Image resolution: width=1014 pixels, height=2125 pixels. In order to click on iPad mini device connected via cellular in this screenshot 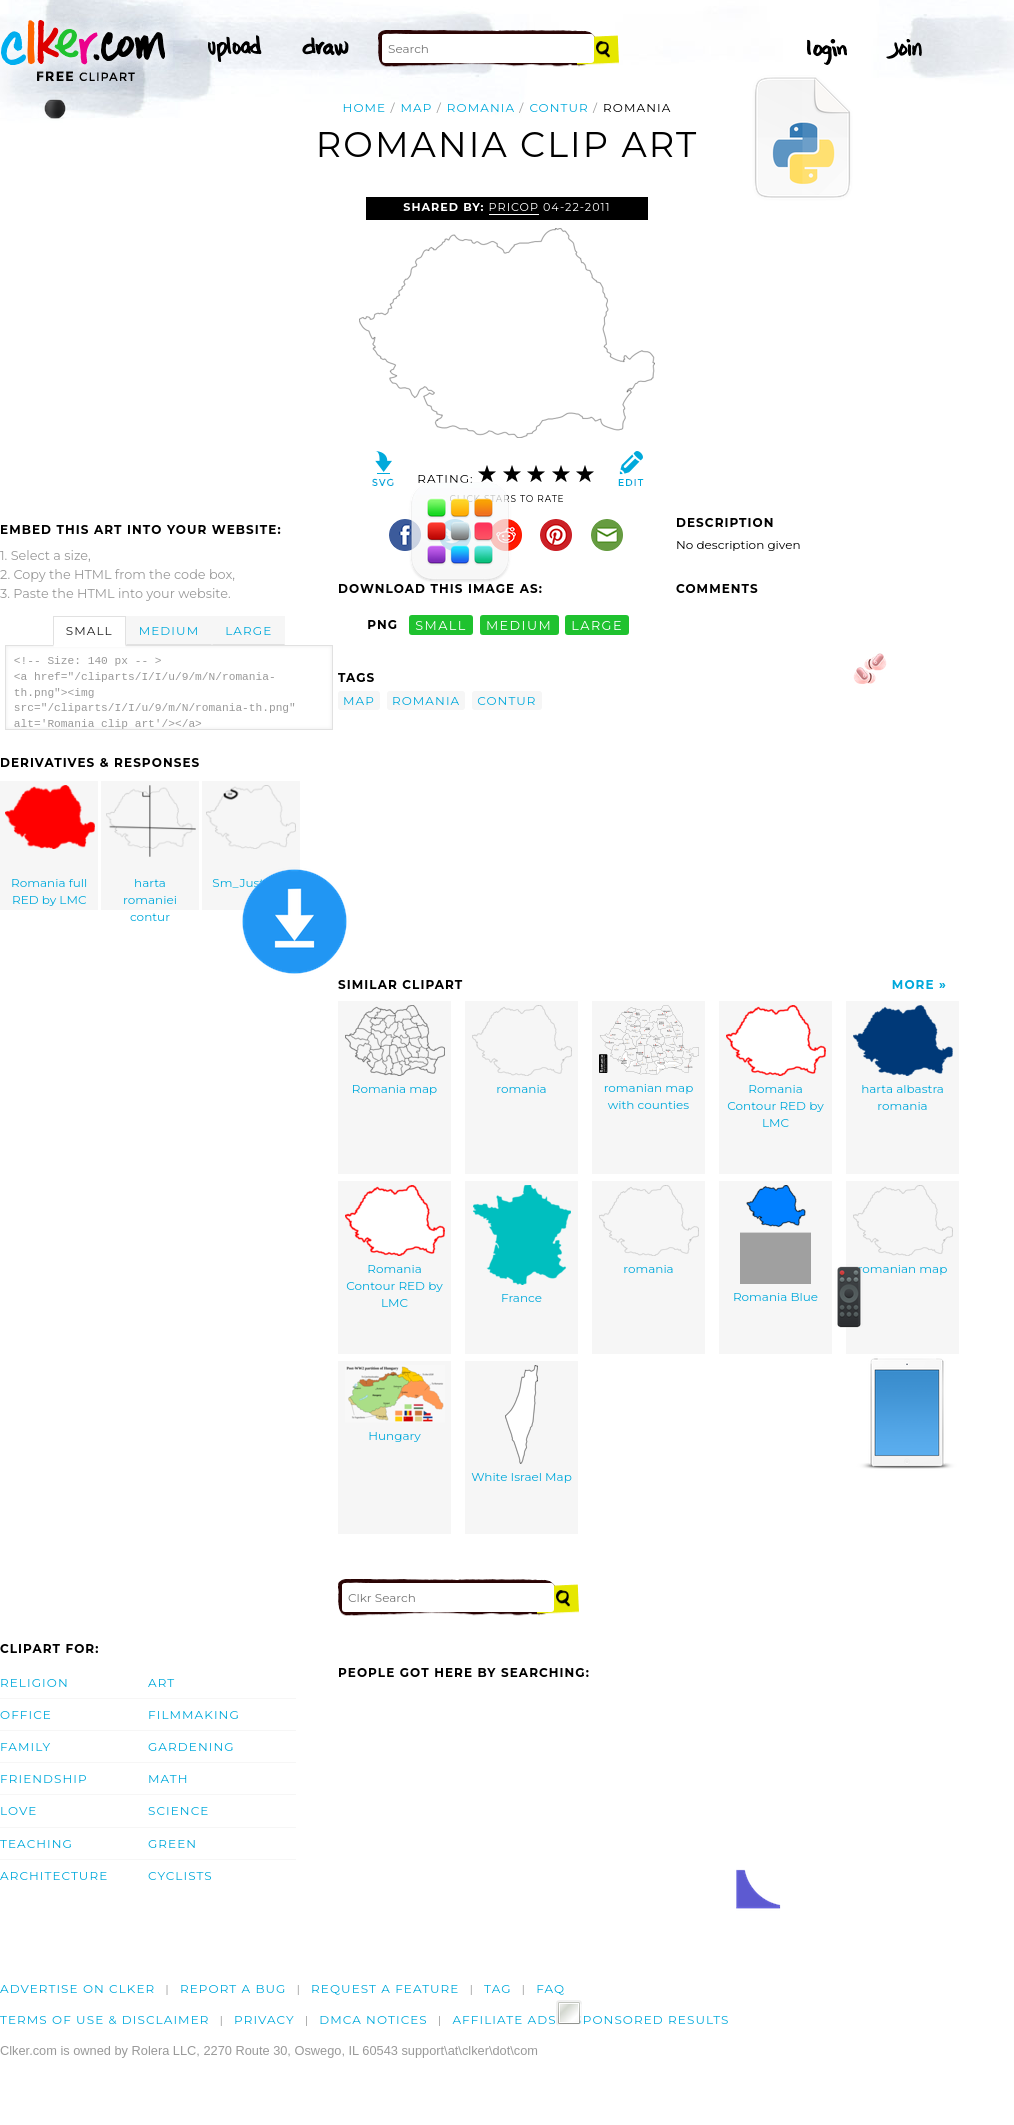, I will do `click(907, 1403)`.